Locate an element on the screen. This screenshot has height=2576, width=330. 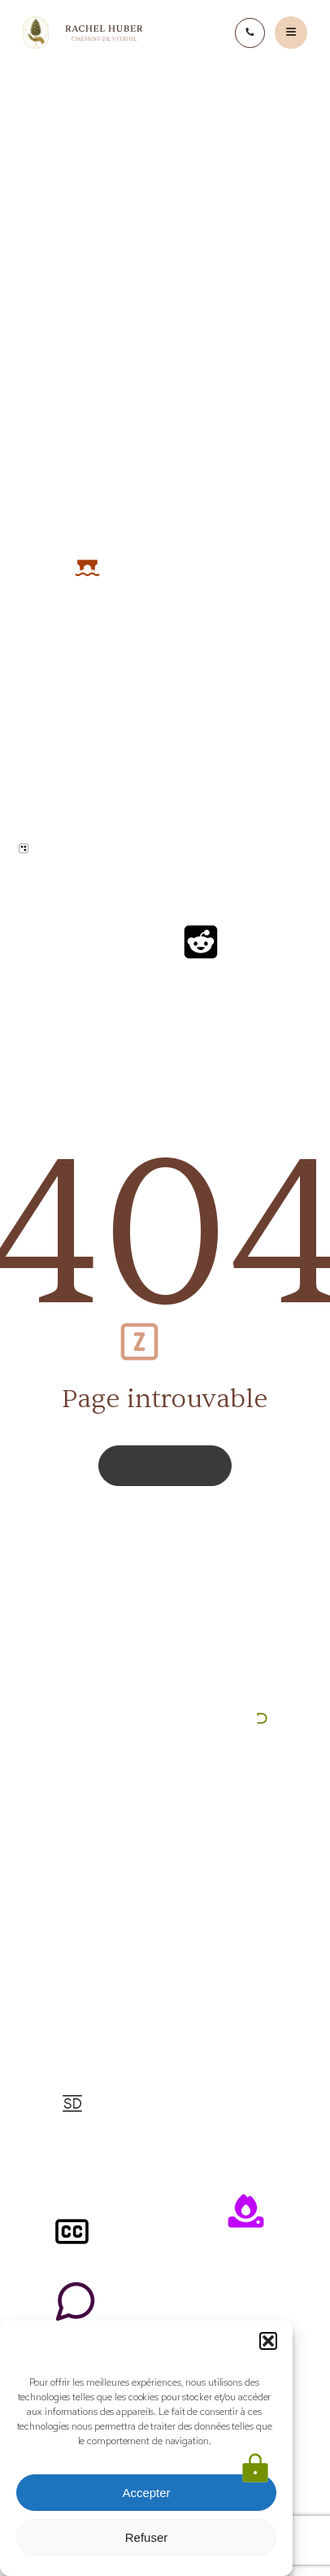
access stove or cooking settings is located at coordinates (245, 2212).